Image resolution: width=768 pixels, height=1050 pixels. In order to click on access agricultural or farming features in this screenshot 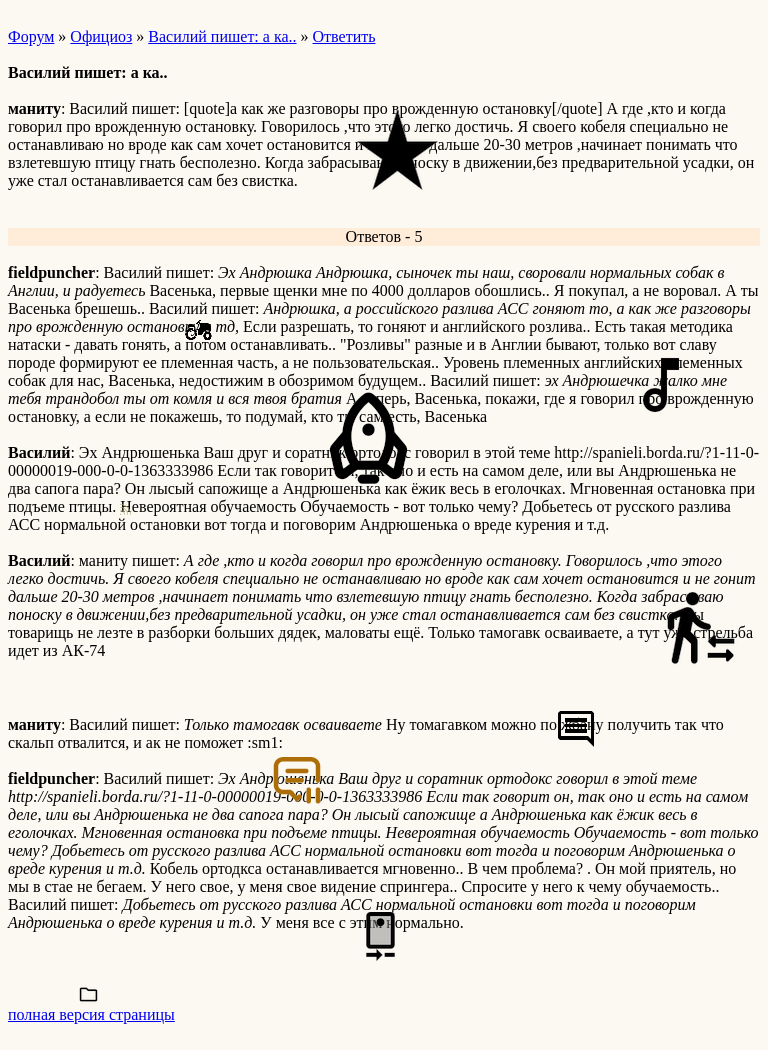, I will do `click(198, 330)`.